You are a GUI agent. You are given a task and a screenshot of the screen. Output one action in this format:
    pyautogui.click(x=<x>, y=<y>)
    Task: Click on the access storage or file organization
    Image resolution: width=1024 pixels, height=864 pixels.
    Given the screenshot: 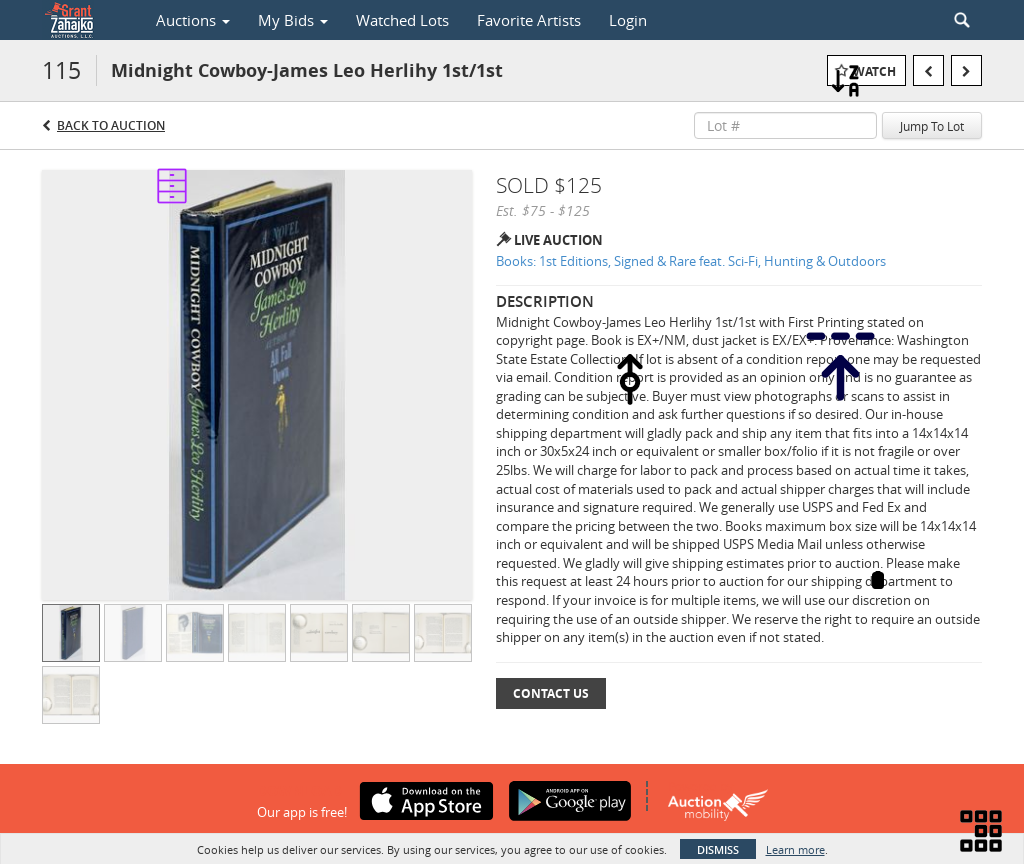 What is the action you would take?
    pyautogui.click(x=172, y=186)
    